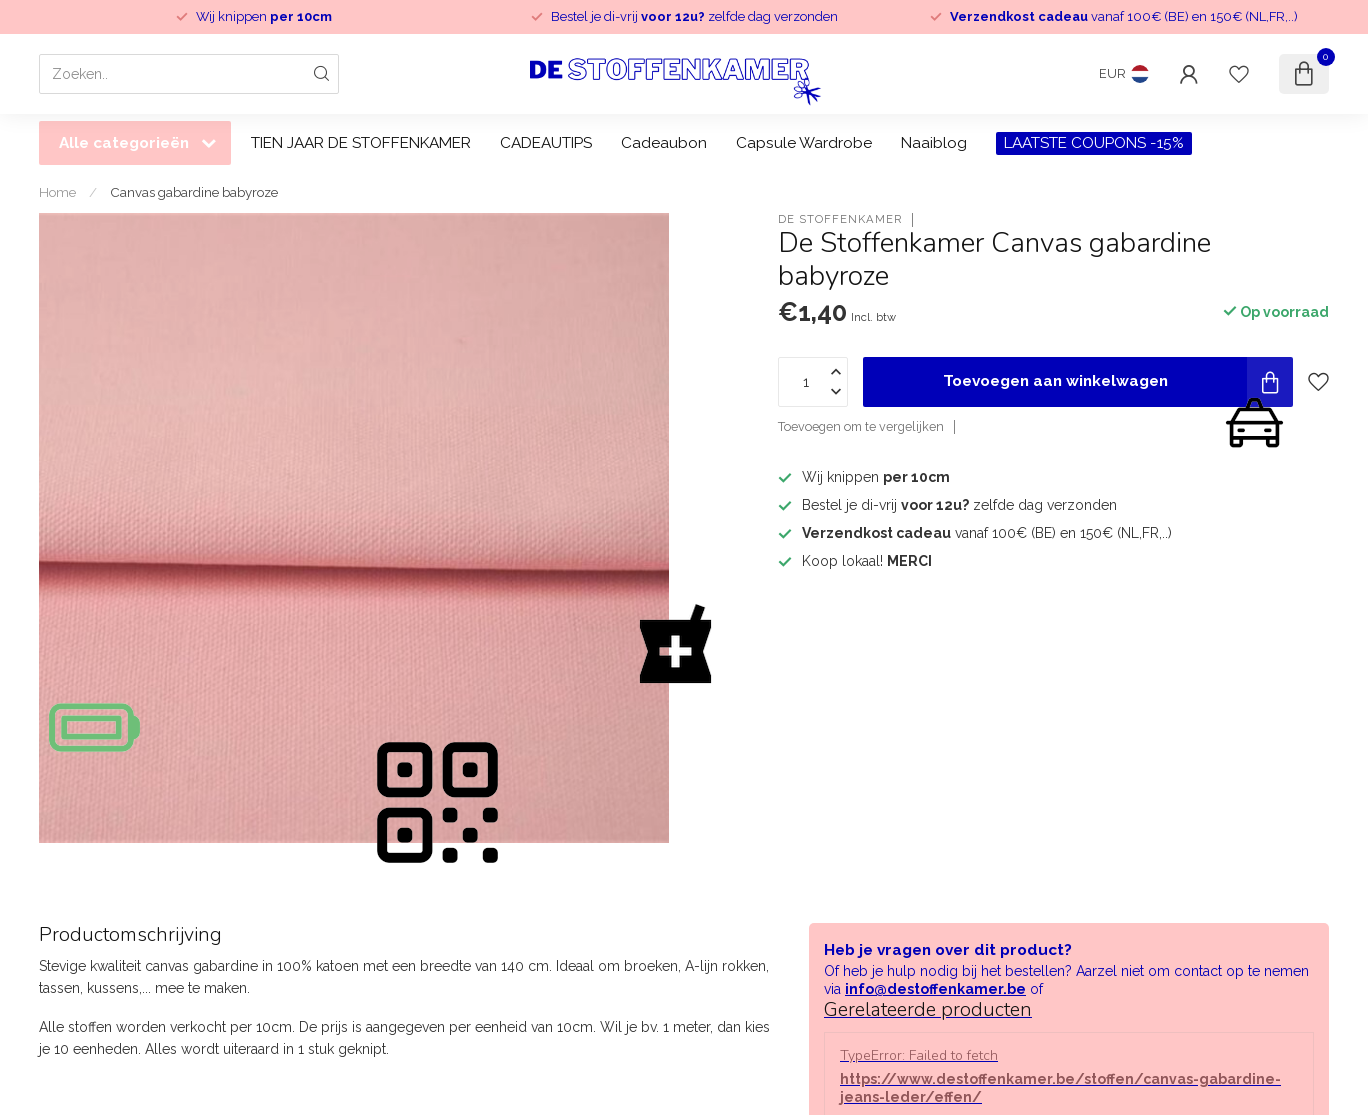 The width and height of the screenshot is (1368, 1115). What do you see at coordinates (437, 802) in the screenshot?
I see `scan or generate a qr code` at bounding box center [437, 802].